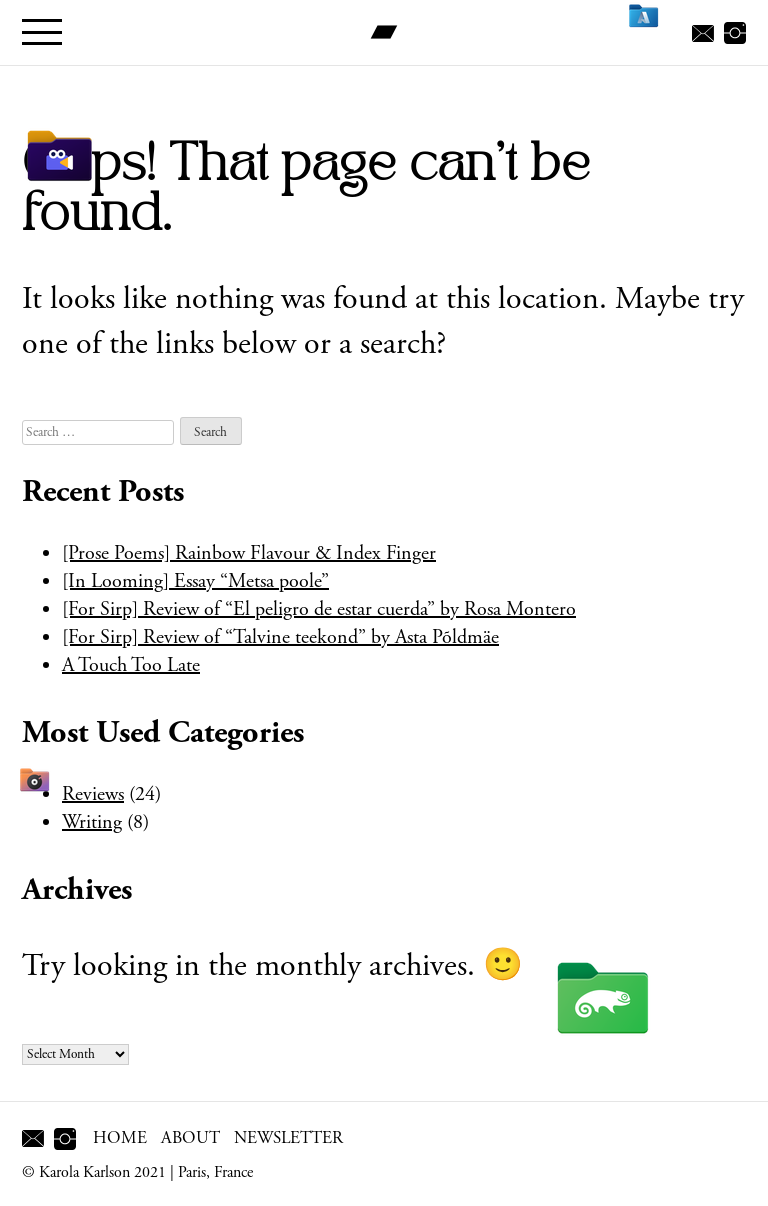 Image resolution: width=768 pixels, height=1206 pixels. What do you see at coordinates (643, 16) in the screenshot?
I see `open microsoft azure project folder` at bounding box center [643, 16].